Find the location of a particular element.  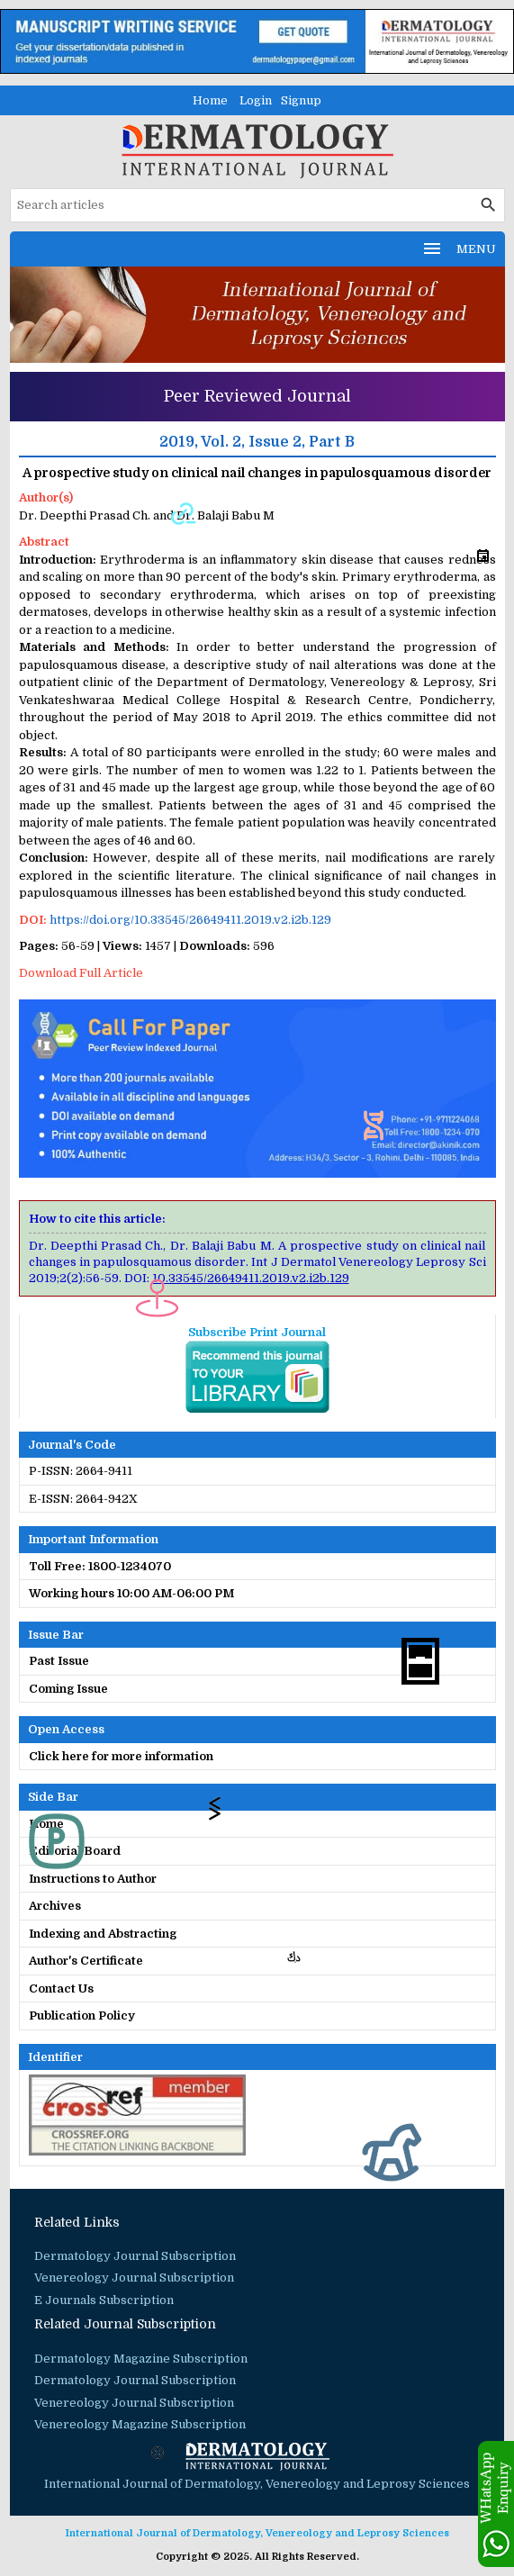

view location area or radius is located at coordinates (157, 1298).